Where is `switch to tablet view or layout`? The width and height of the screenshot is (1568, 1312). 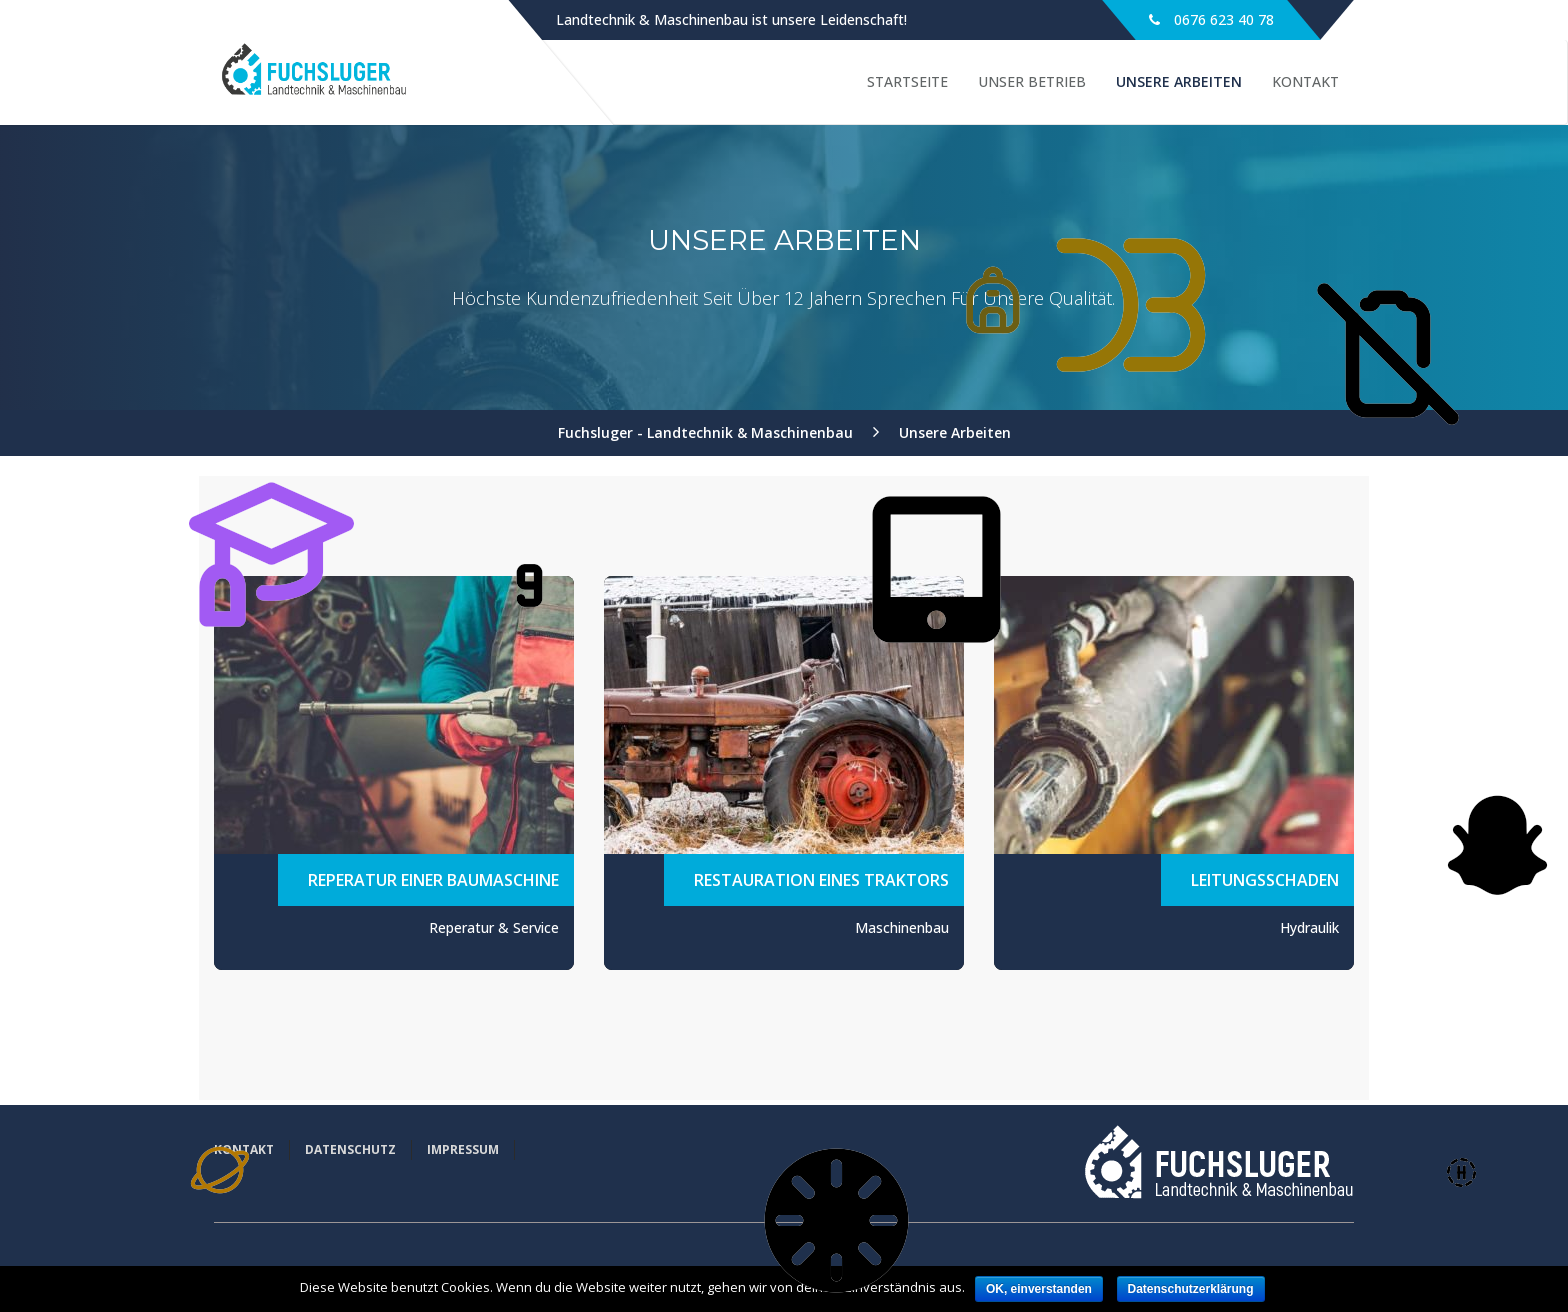 switch to tablet view or layout is located at coordinates (936, 569).